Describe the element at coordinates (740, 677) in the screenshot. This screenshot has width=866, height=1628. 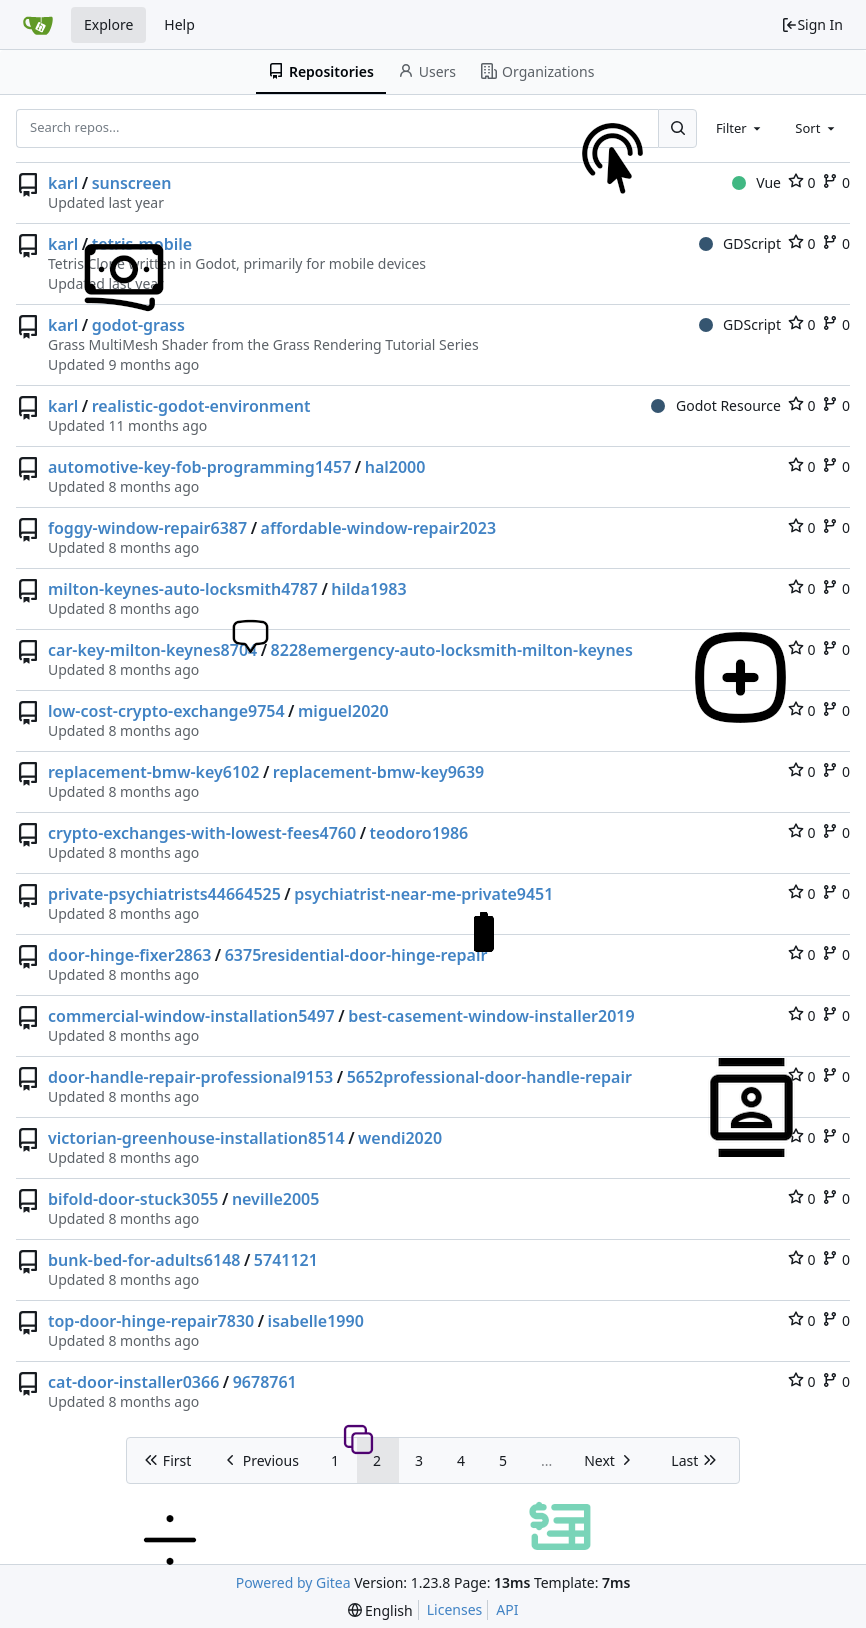
I see `add a new item` at that location.